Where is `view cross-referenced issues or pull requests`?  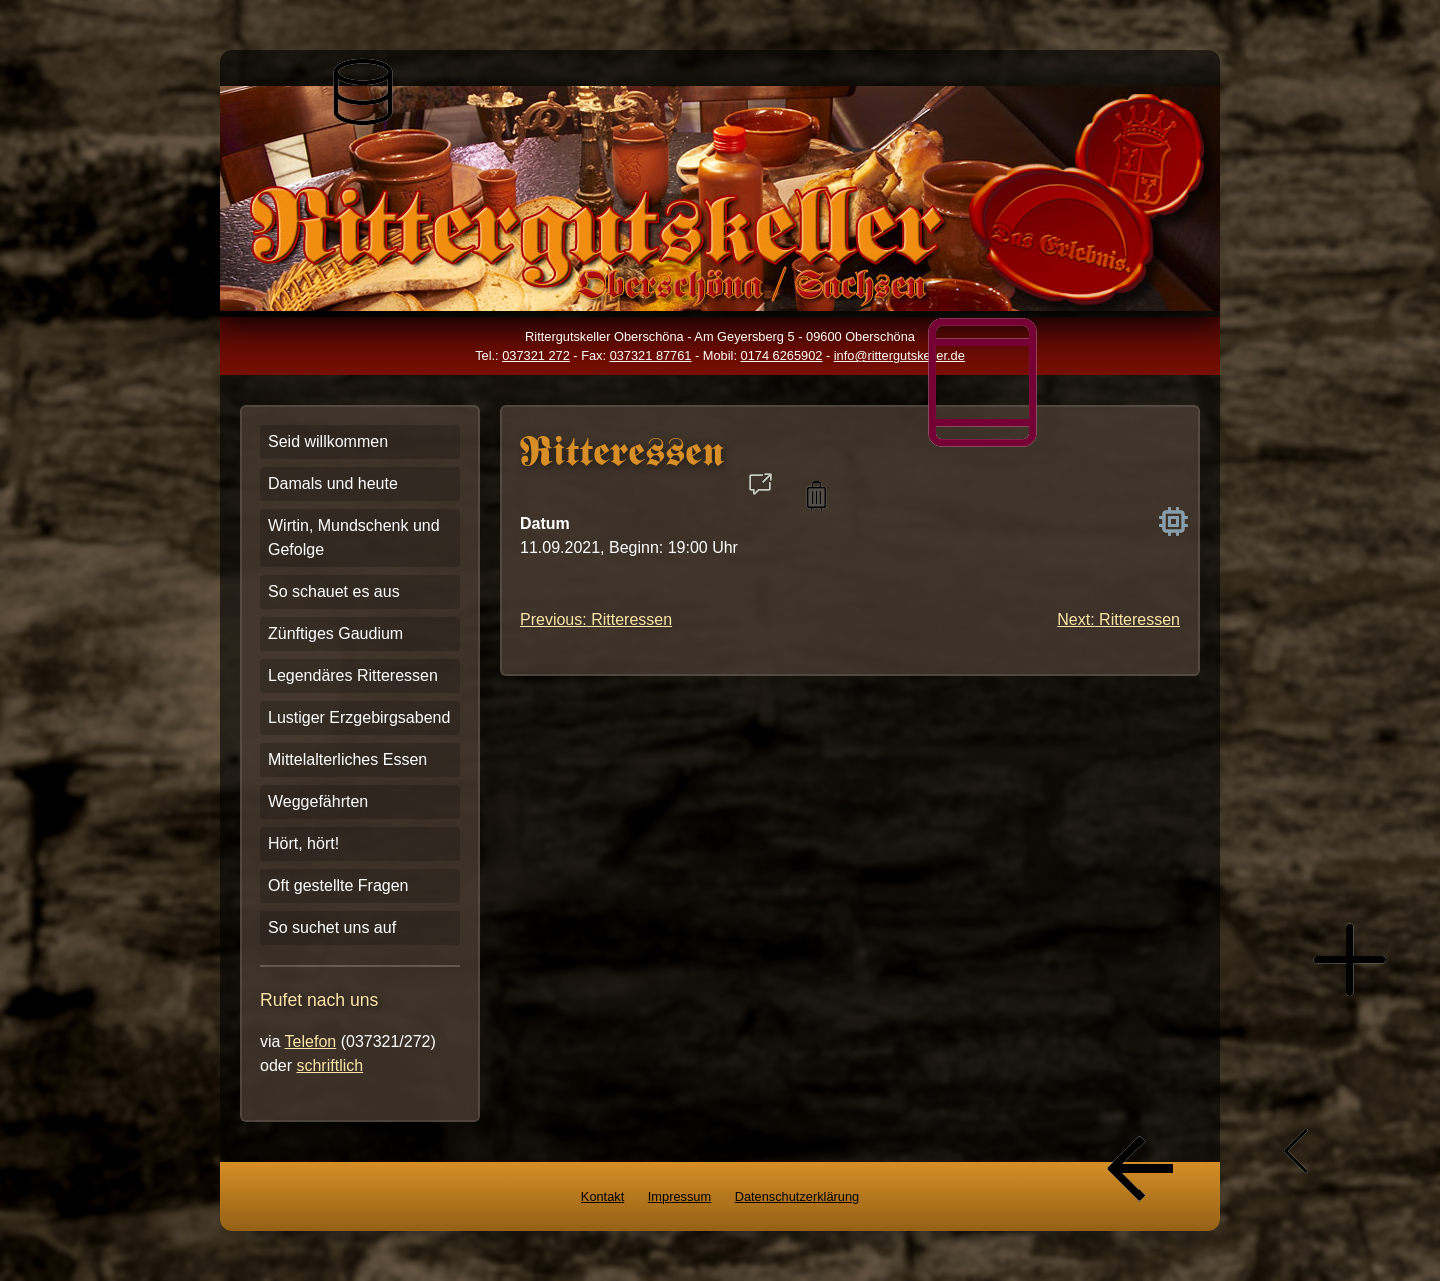
view cross-referenced issues or pull requests is located at coordinates (760, 484).